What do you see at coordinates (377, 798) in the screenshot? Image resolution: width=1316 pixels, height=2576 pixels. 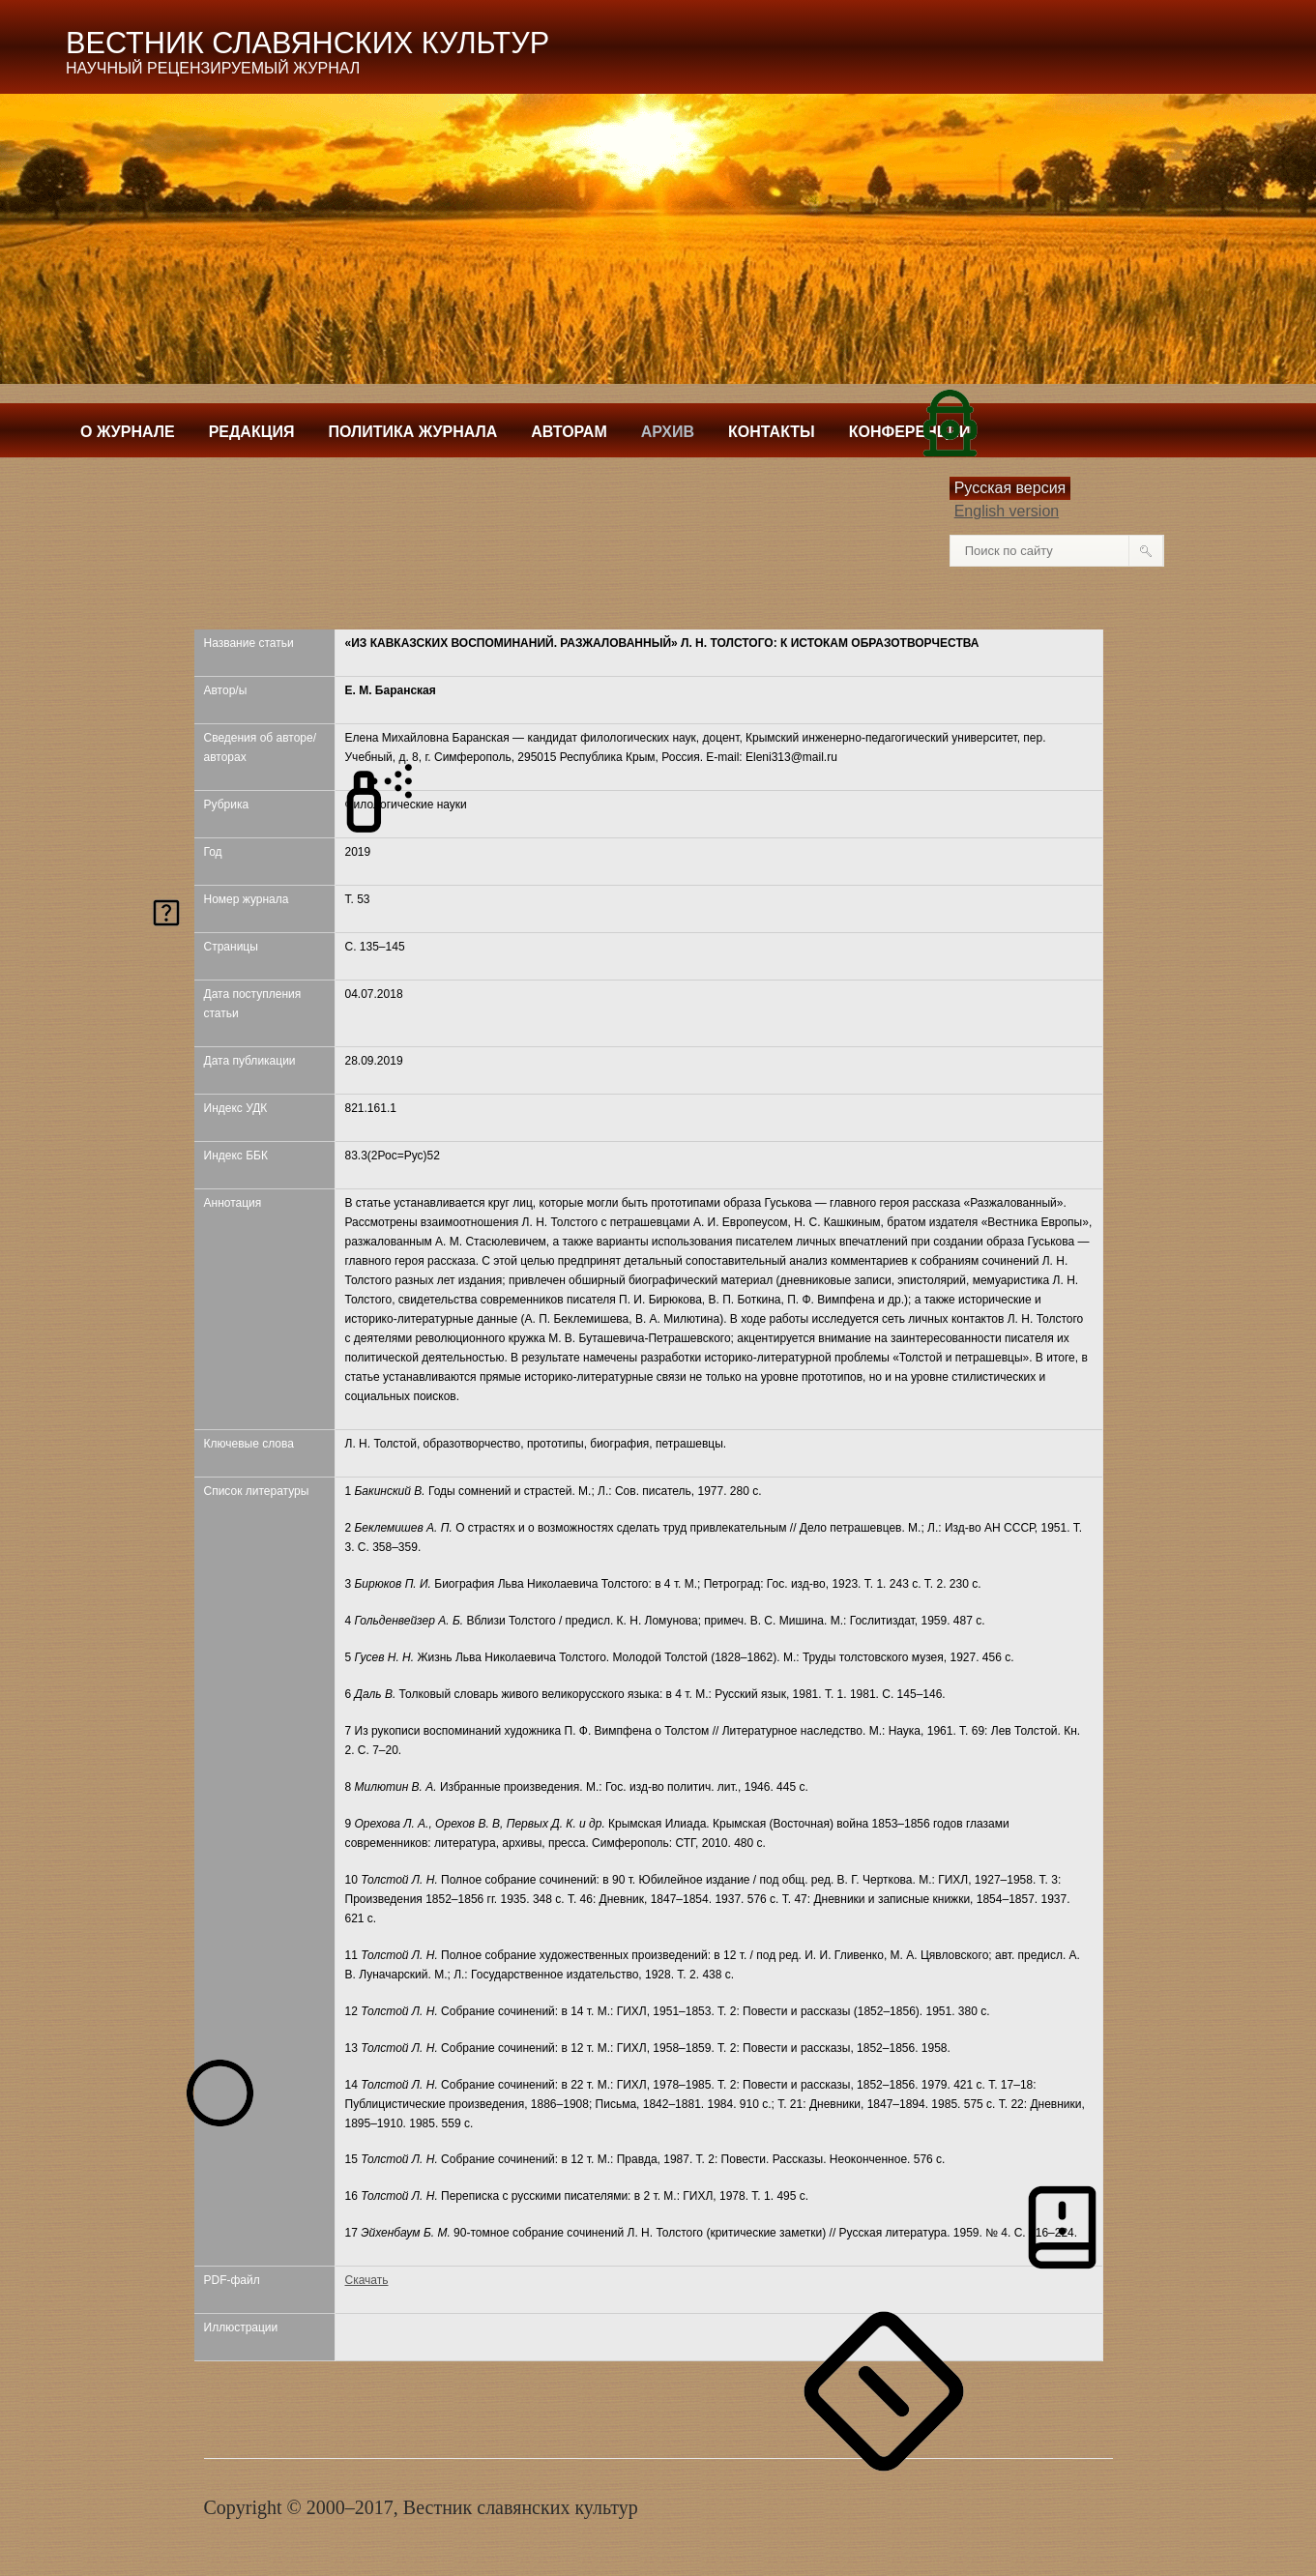 I see `apply spray or mist effect` at bounding box center [377, 798].